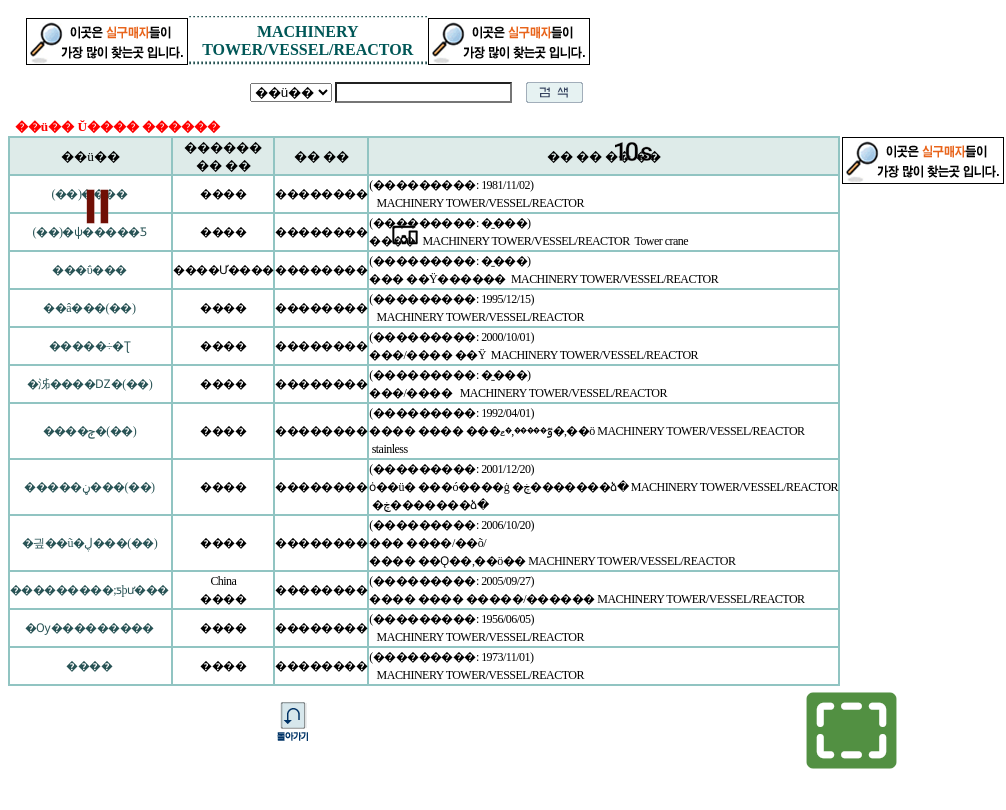 Image resolution: width=1006 pixels, height=810 pixels. I want to click on view other connected devices, so click(405, 235).